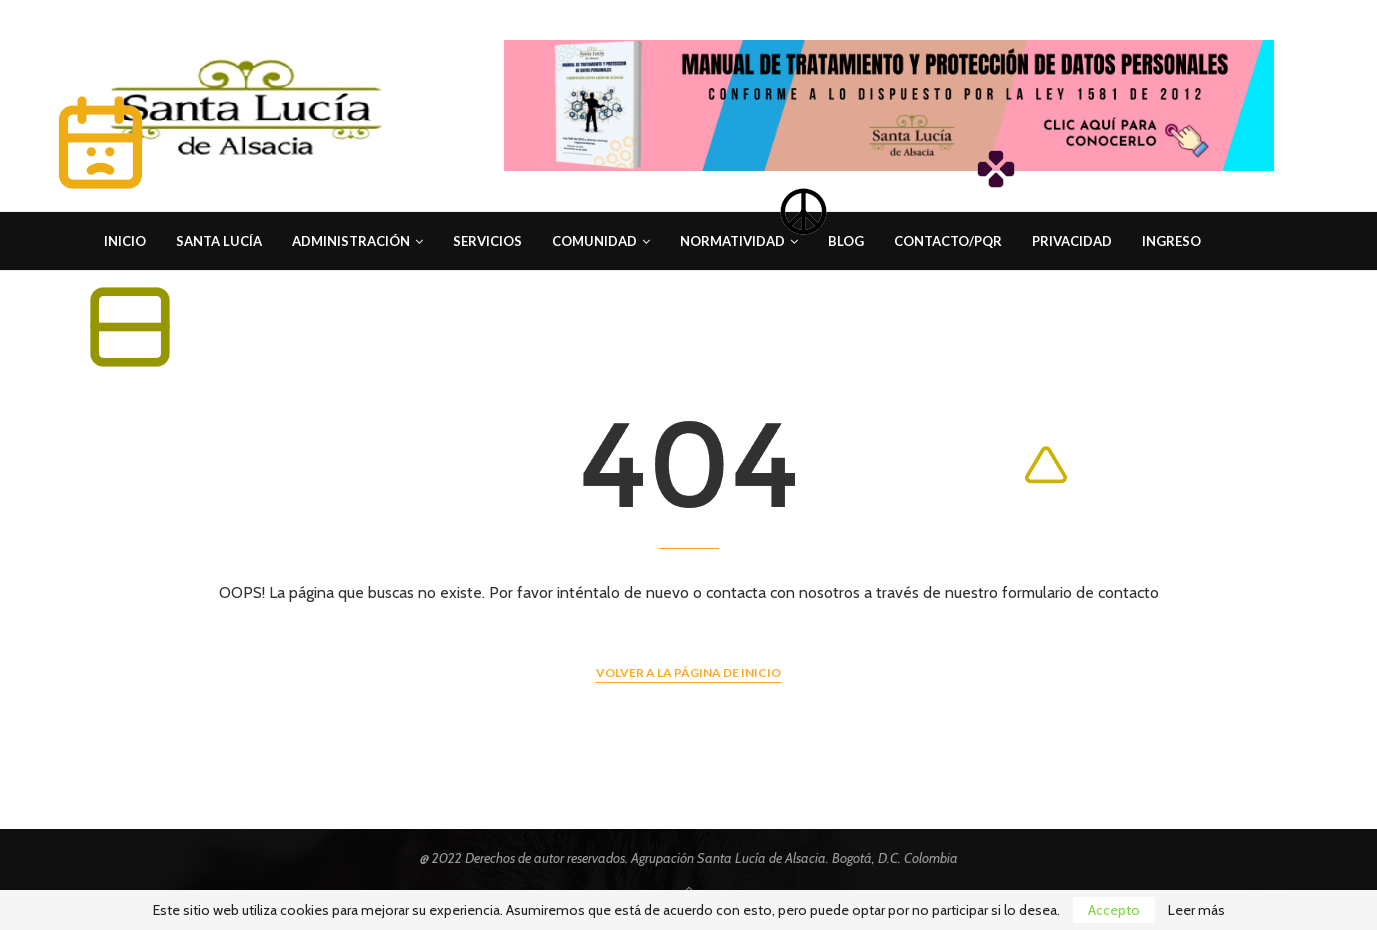  I want to click on no events scheduled for this date, so click(100, 142).